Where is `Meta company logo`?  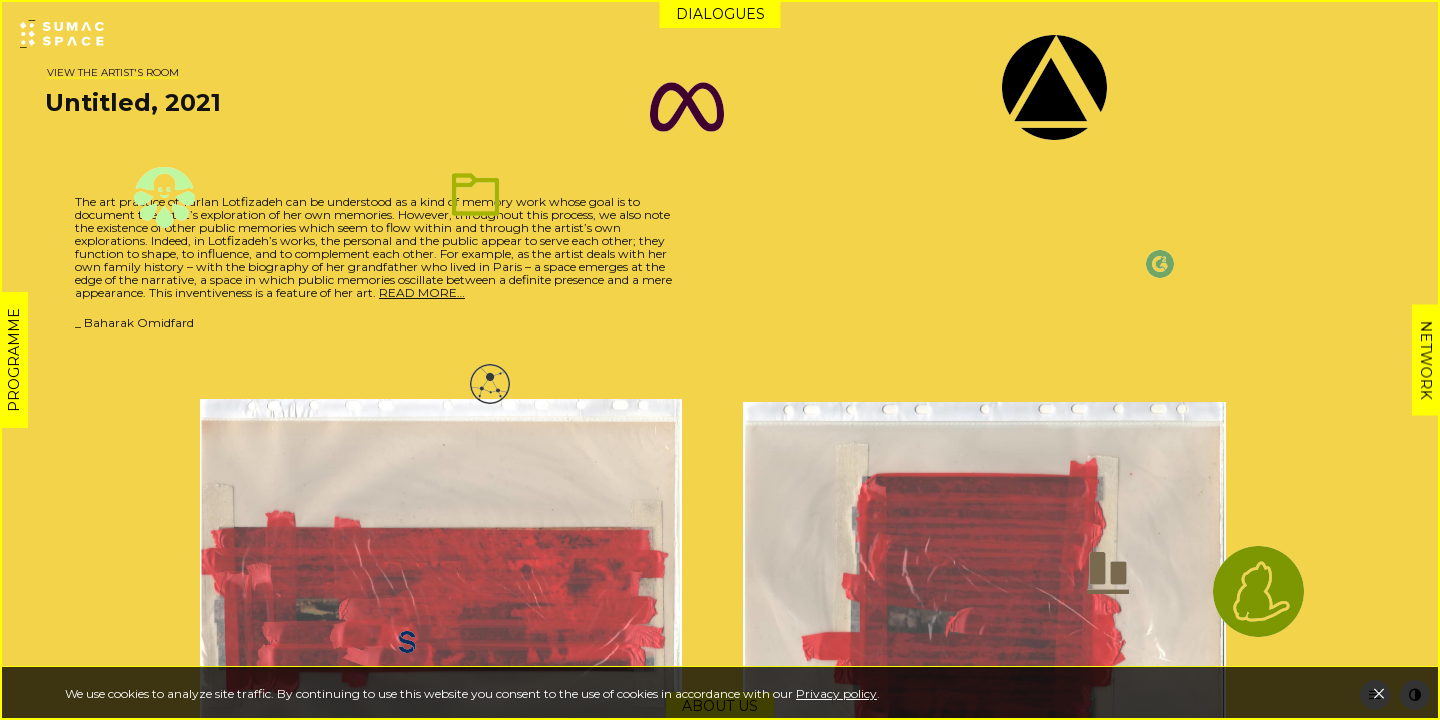
Meta company logo is located at coordinates (687, 107).